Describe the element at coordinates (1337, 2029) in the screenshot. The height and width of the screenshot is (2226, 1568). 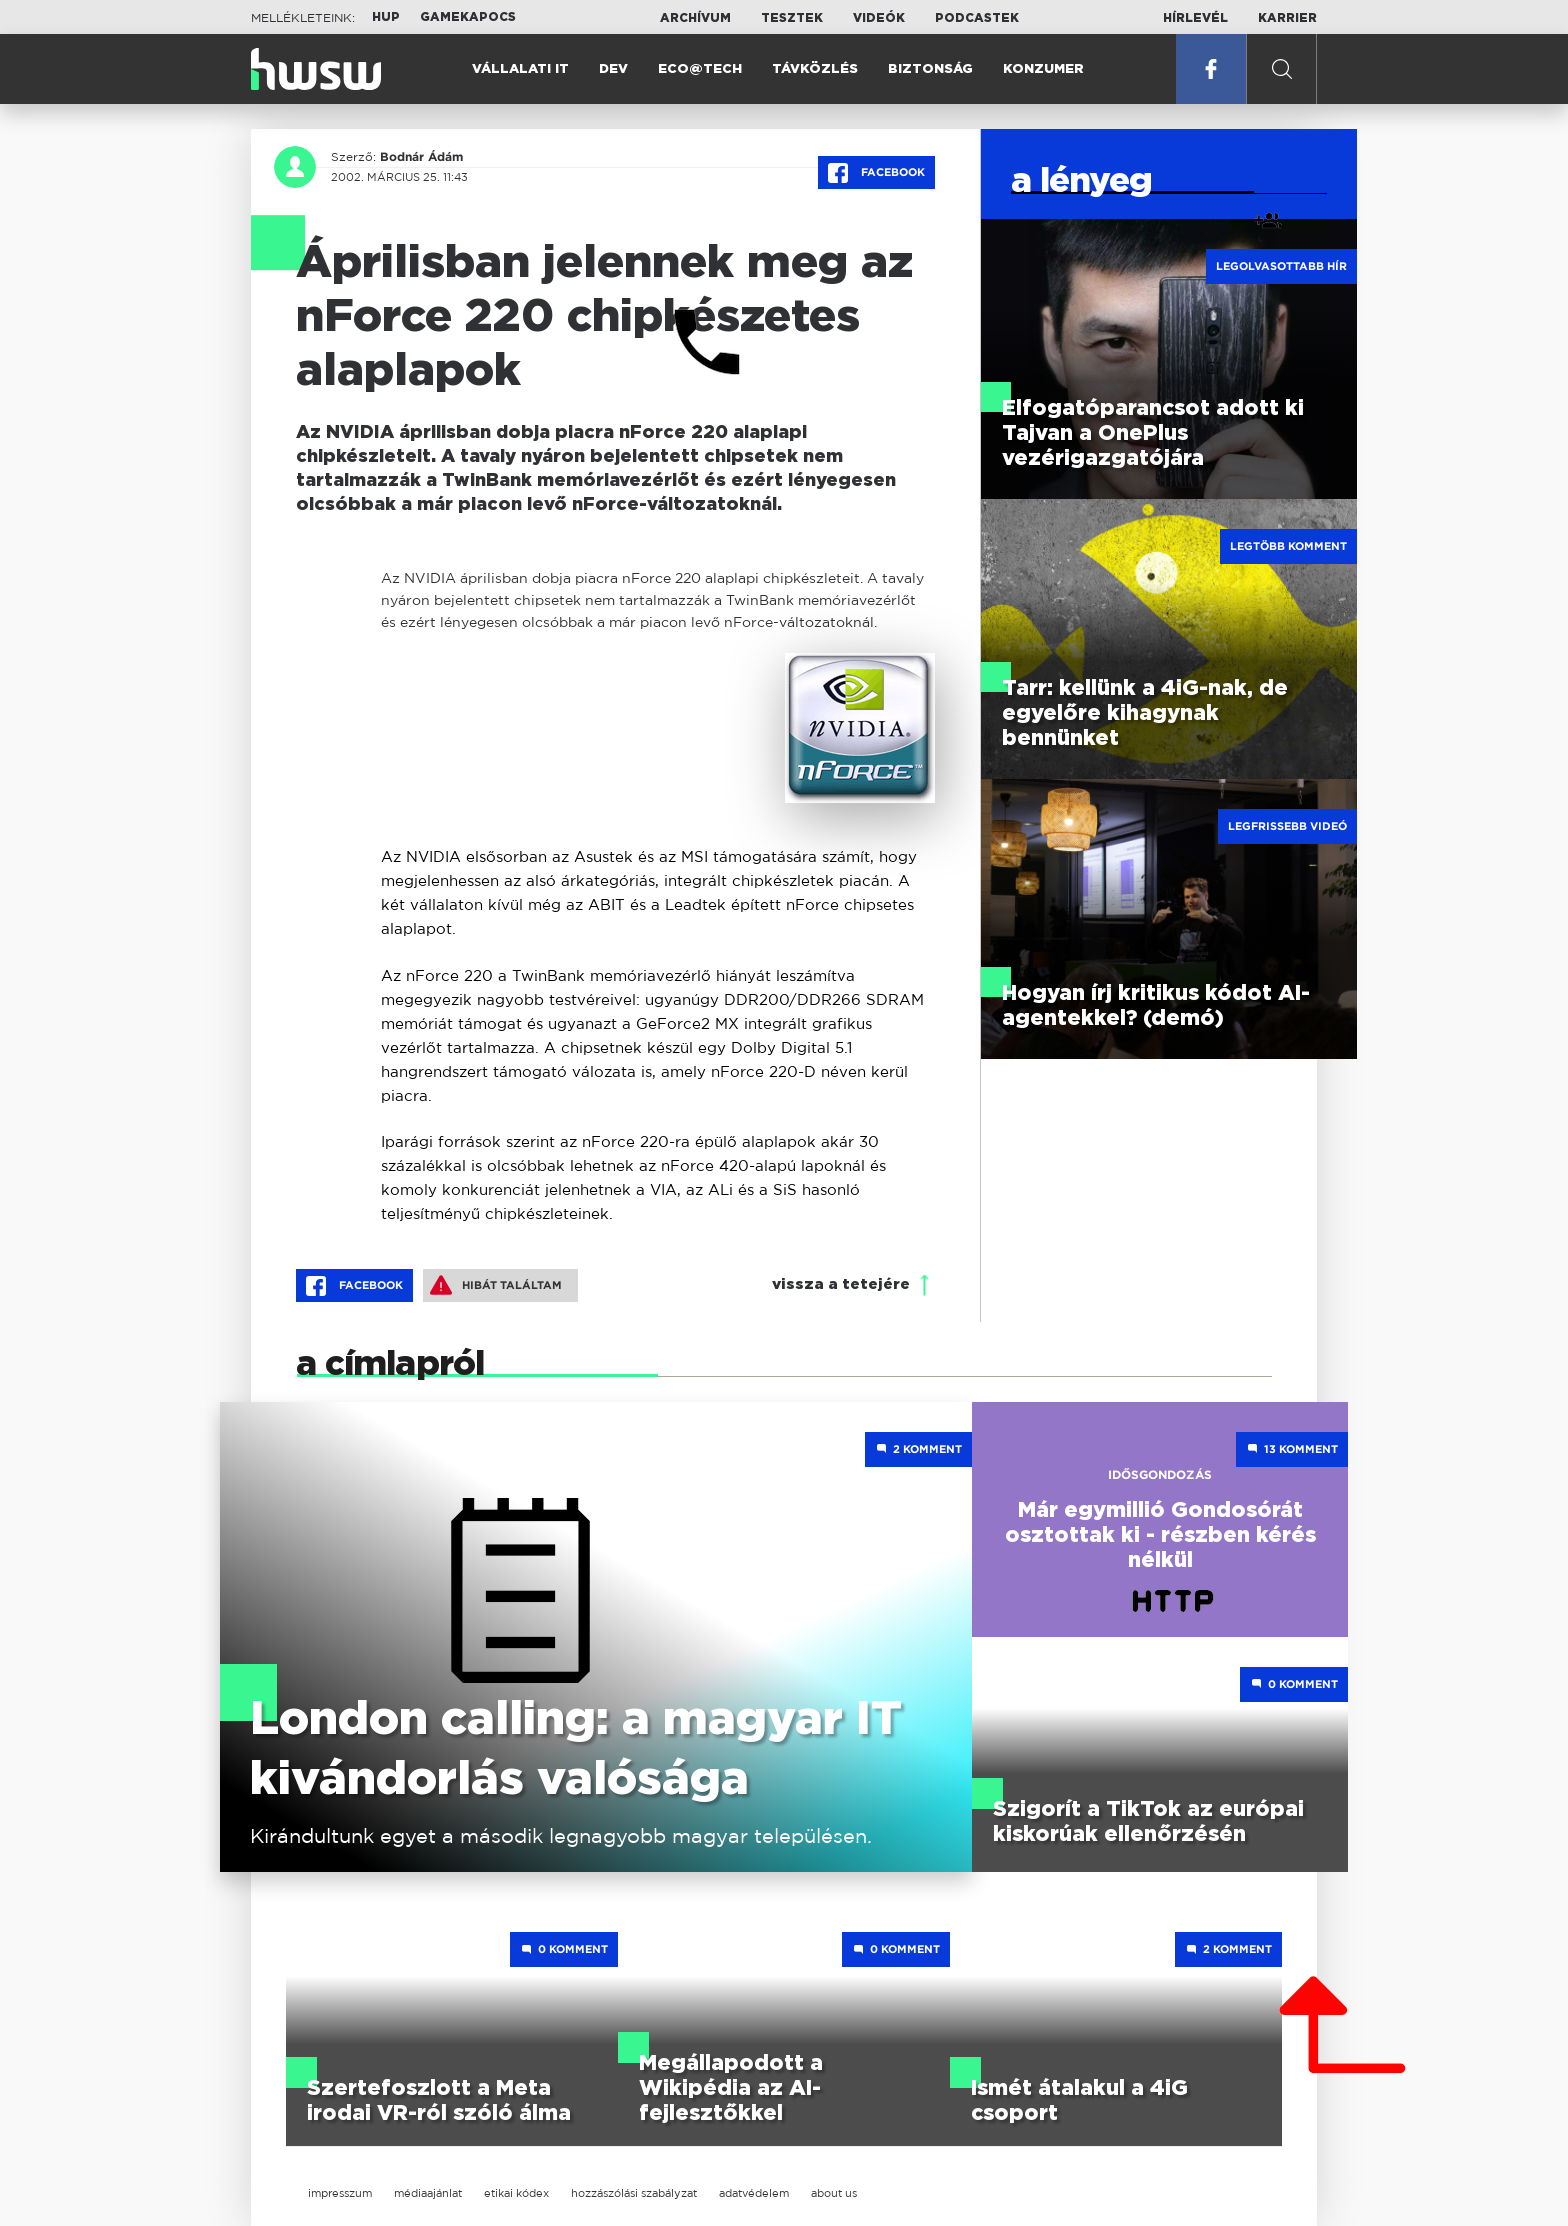
I see `go back and up to previous level` at that location.